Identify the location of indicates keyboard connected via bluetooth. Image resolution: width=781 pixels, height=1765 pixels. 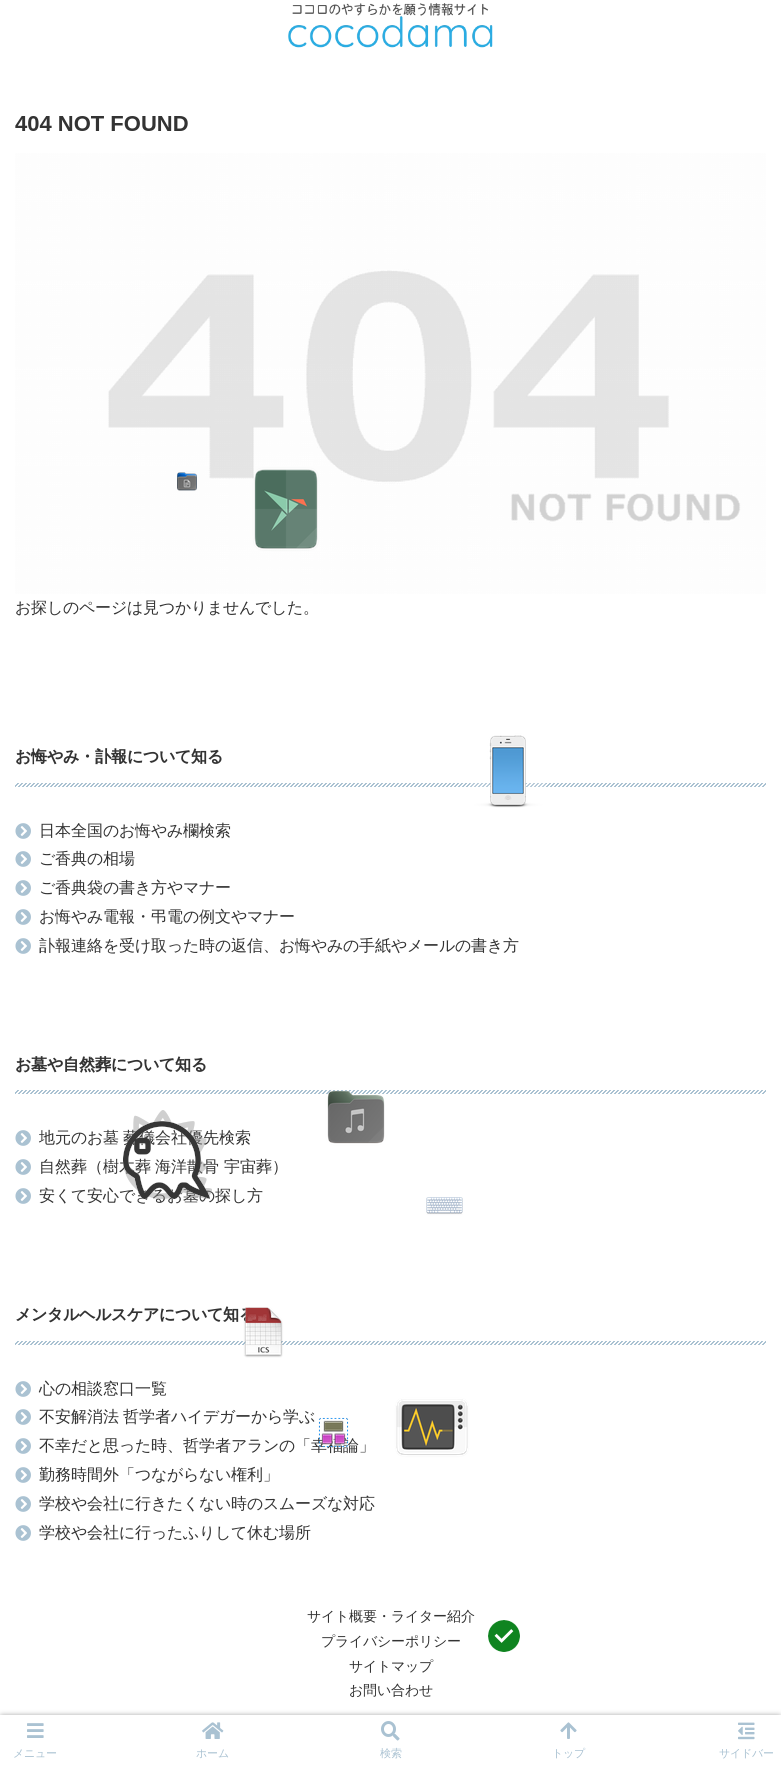
(444, 1205).